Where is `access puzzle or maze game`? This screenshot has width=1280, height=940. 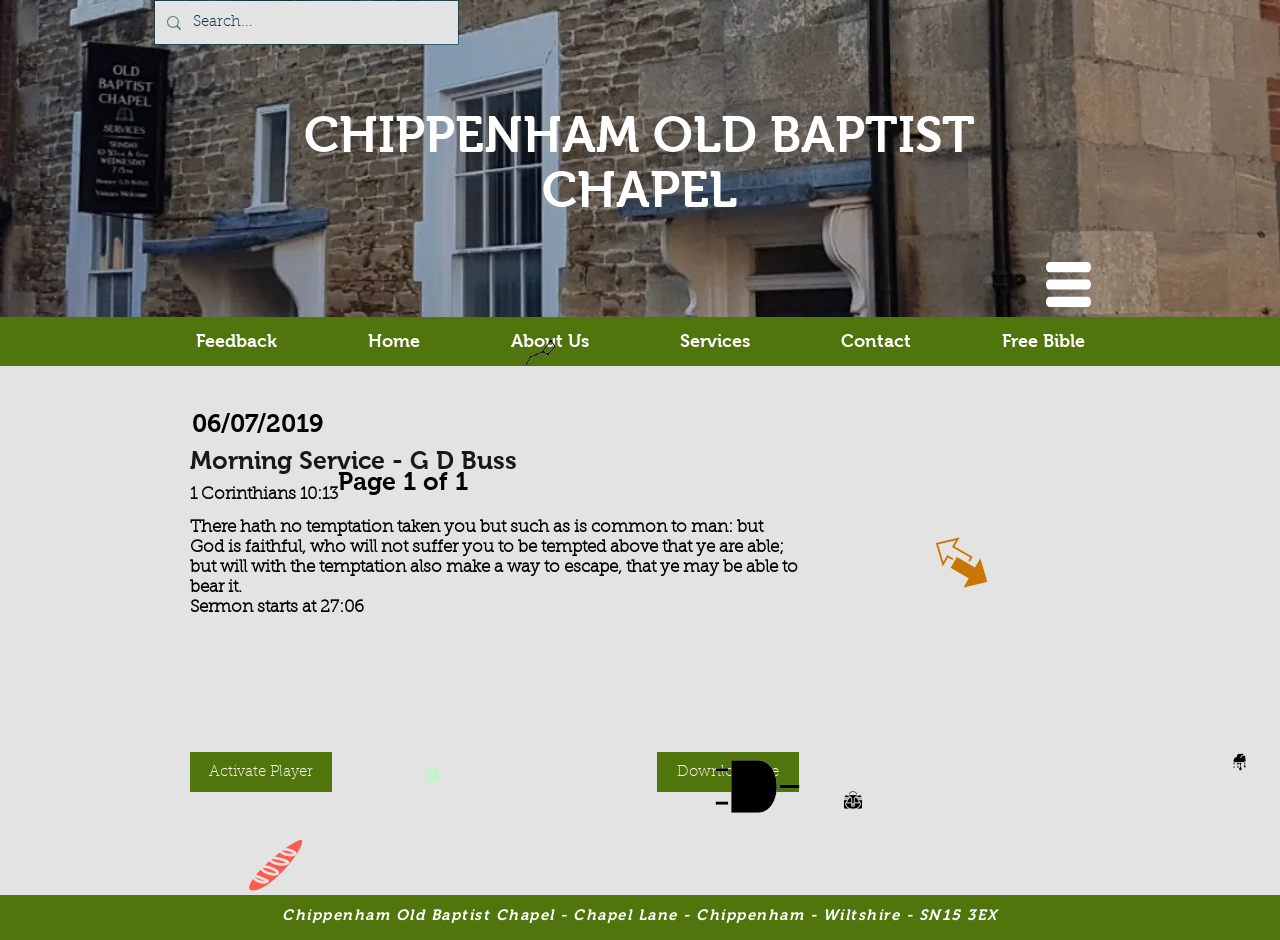 access puzzle or maze game is located at coordinates (432, 776).